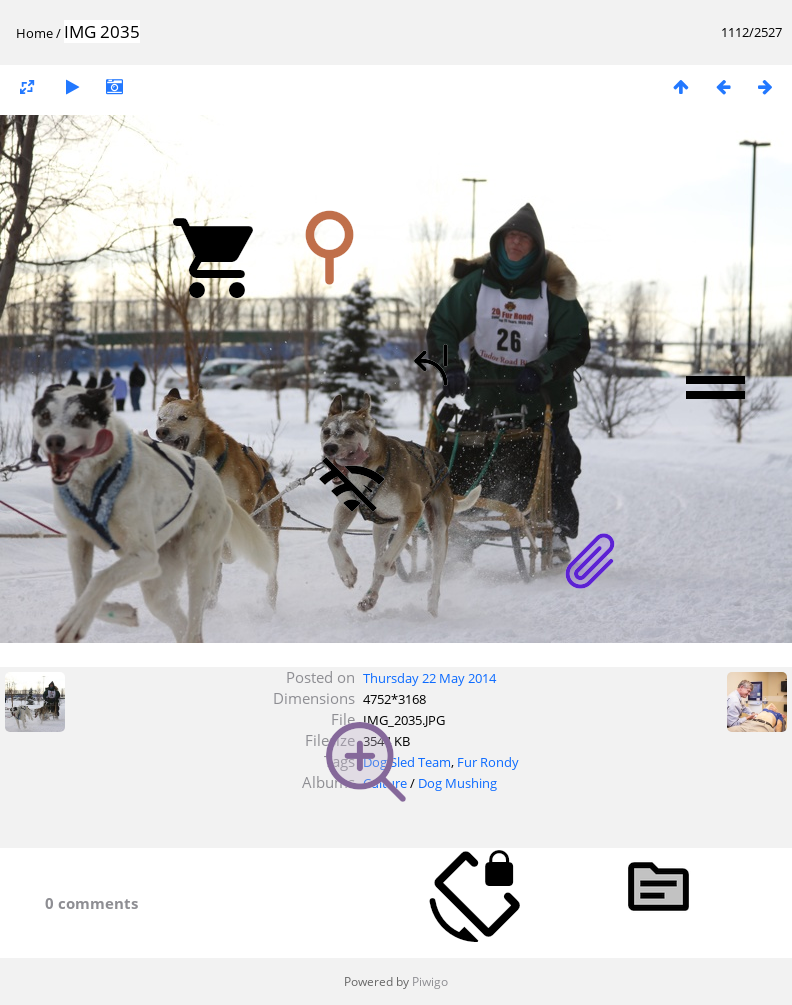 The height and width of the screenshot is (1005, 792). I want to click on view nearby grocery stores, so click(217, 258).